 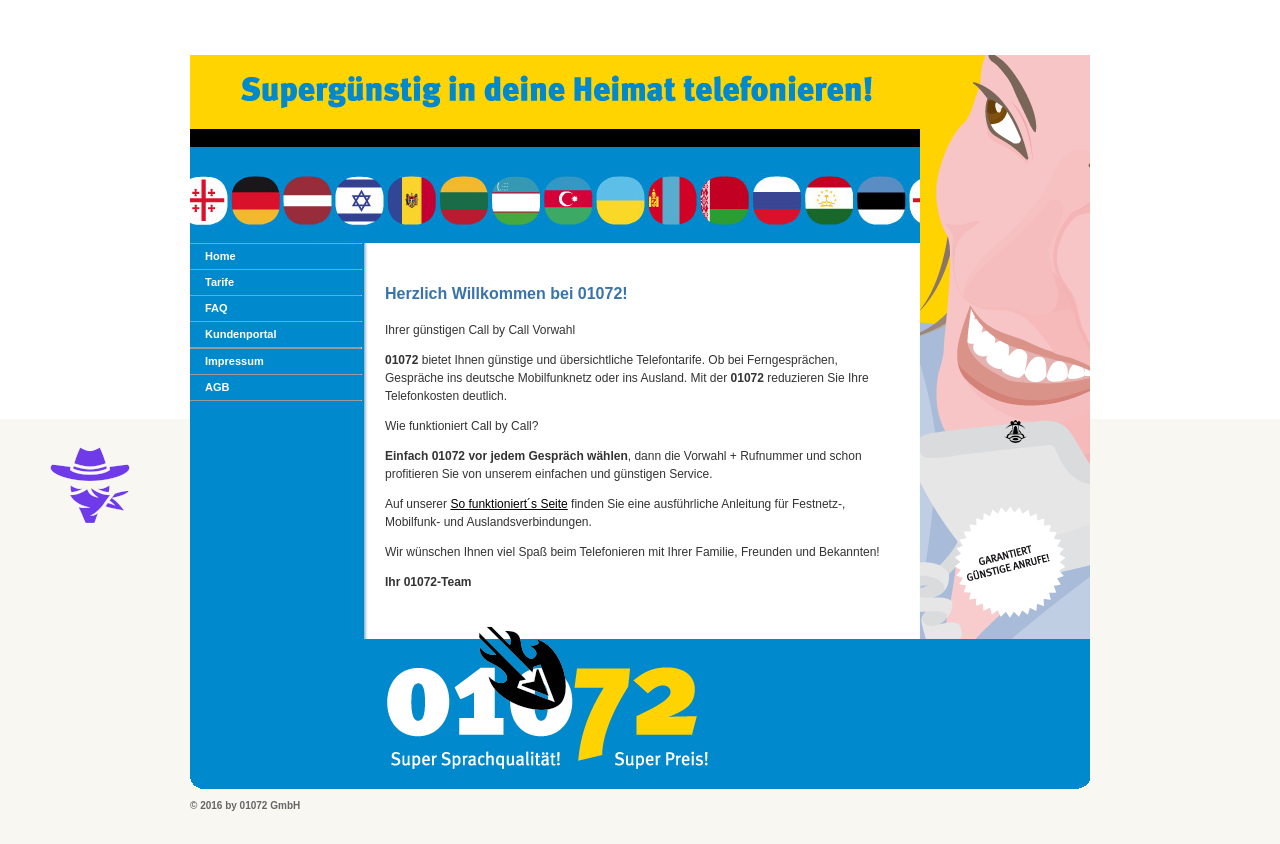 What do you see at coordinates (1015, 431) in the screenshot?
I see `alien invasion or UFO event in game` at bounding box center [1015, 431].